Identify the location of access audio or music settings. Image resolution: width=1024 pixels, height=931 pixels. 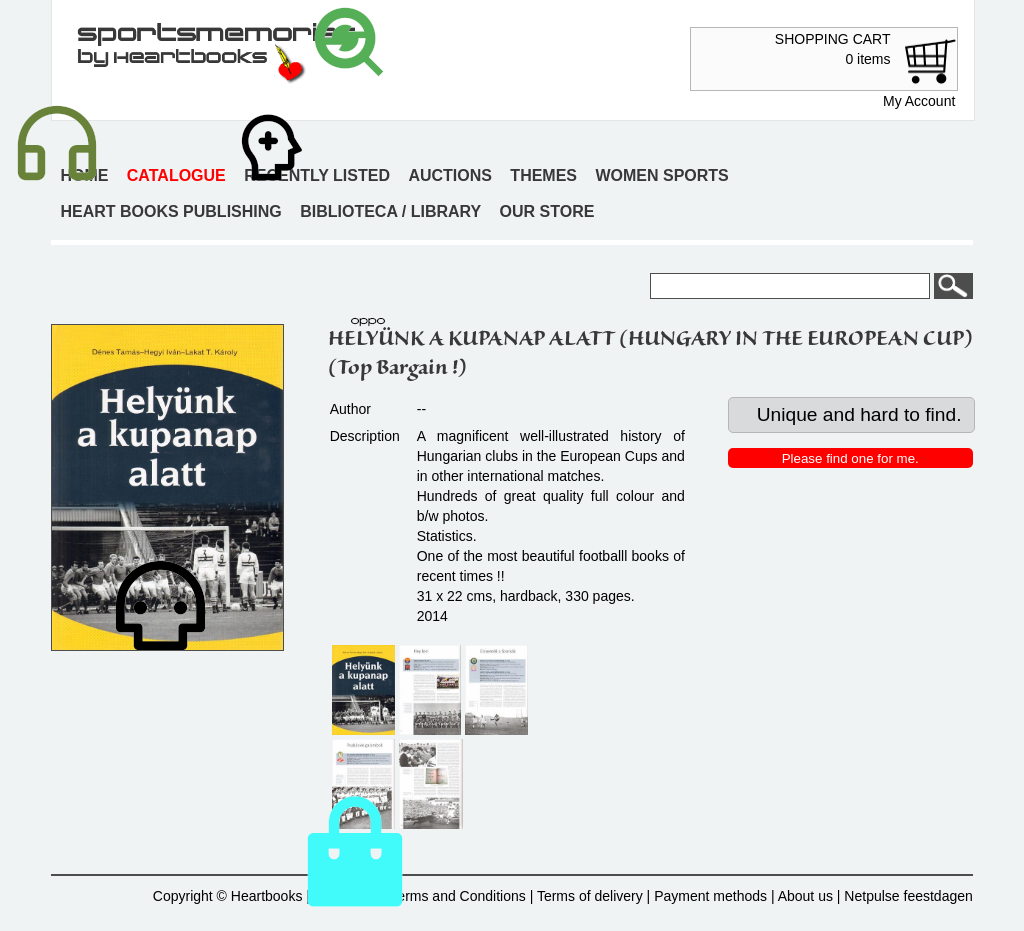
(57, 145).